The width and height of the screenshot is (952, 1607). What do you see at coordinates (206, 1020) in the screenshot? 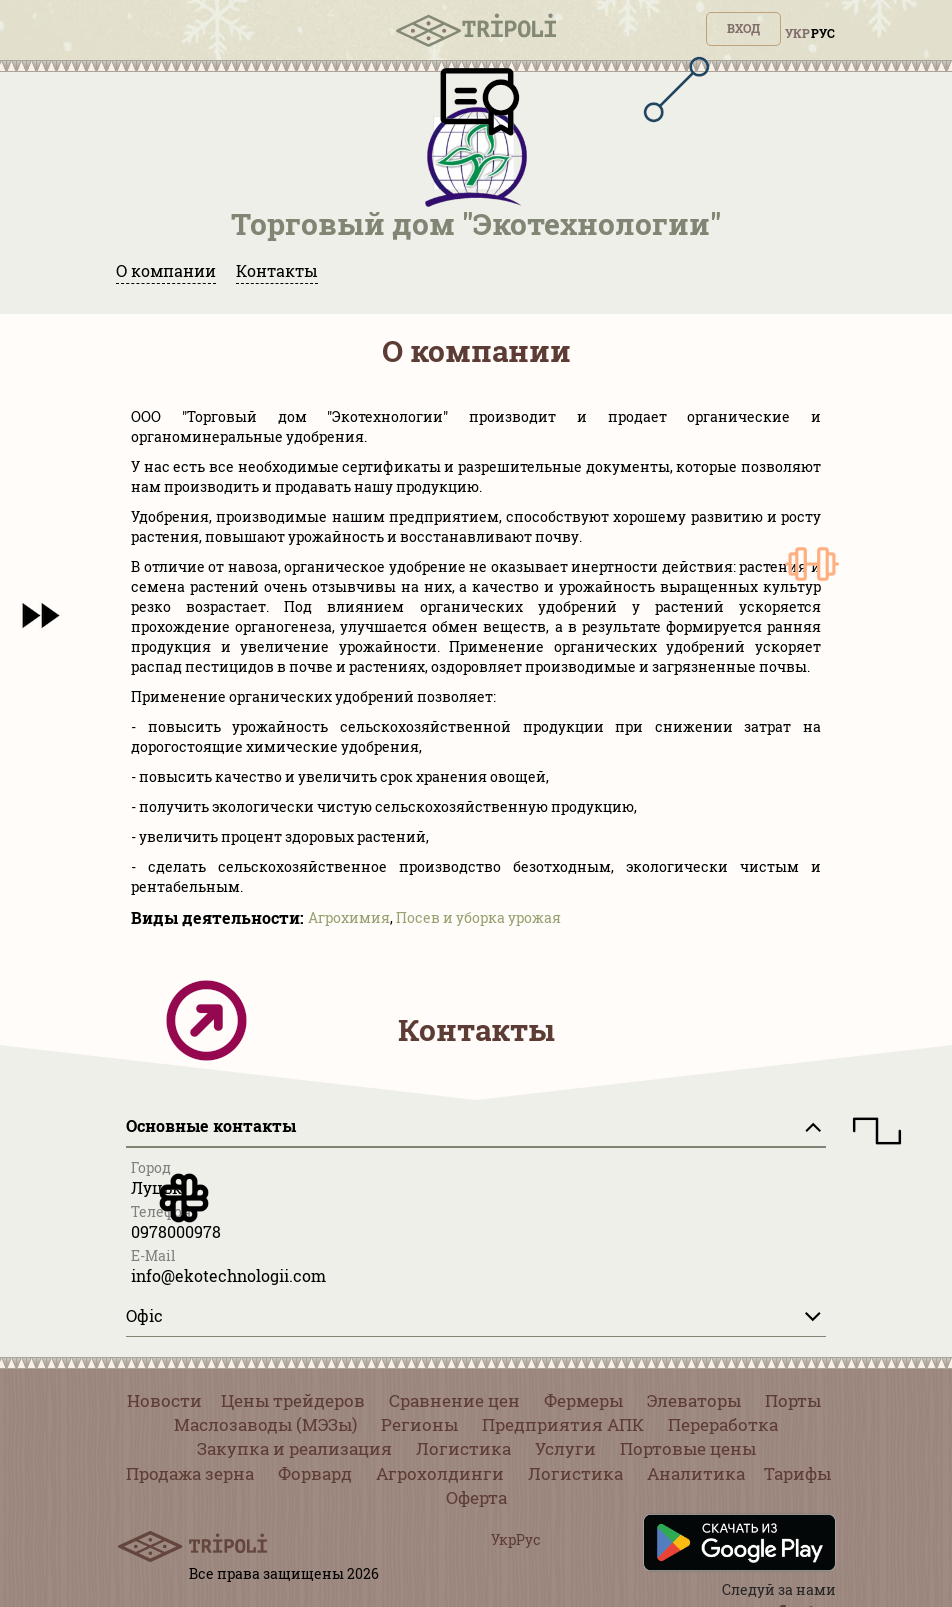
I see `open link in new tab or window` at bounding box center [206, 1020].